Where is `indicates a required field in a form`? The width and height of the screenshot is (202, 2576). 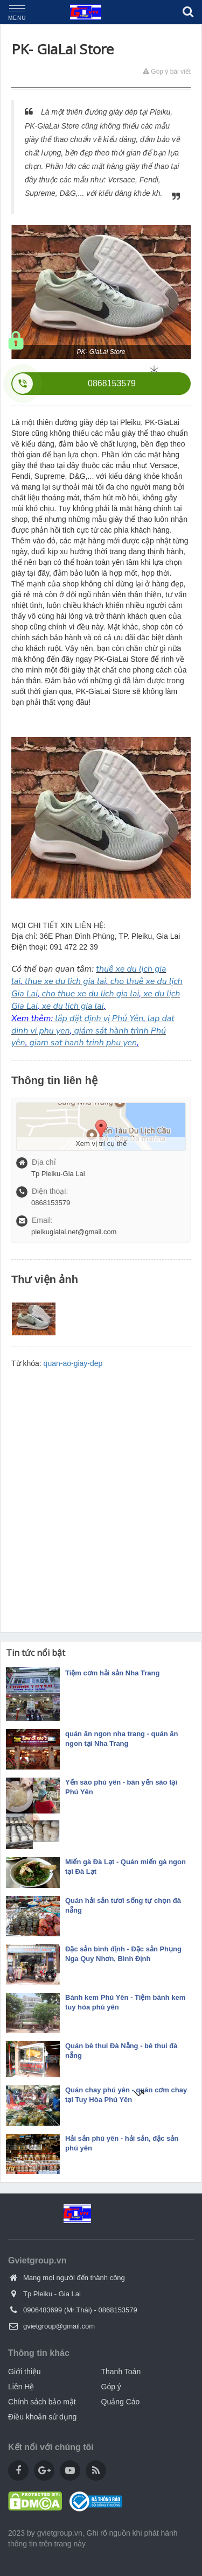 indicates a required field in a form is located at coordinates (154, 370).